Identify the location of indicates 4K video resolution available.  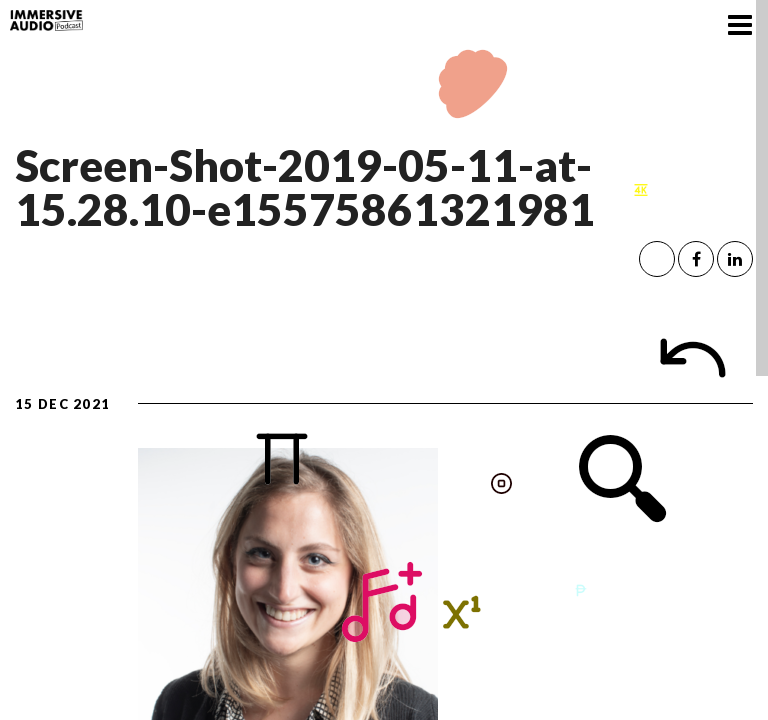
(641, 190).